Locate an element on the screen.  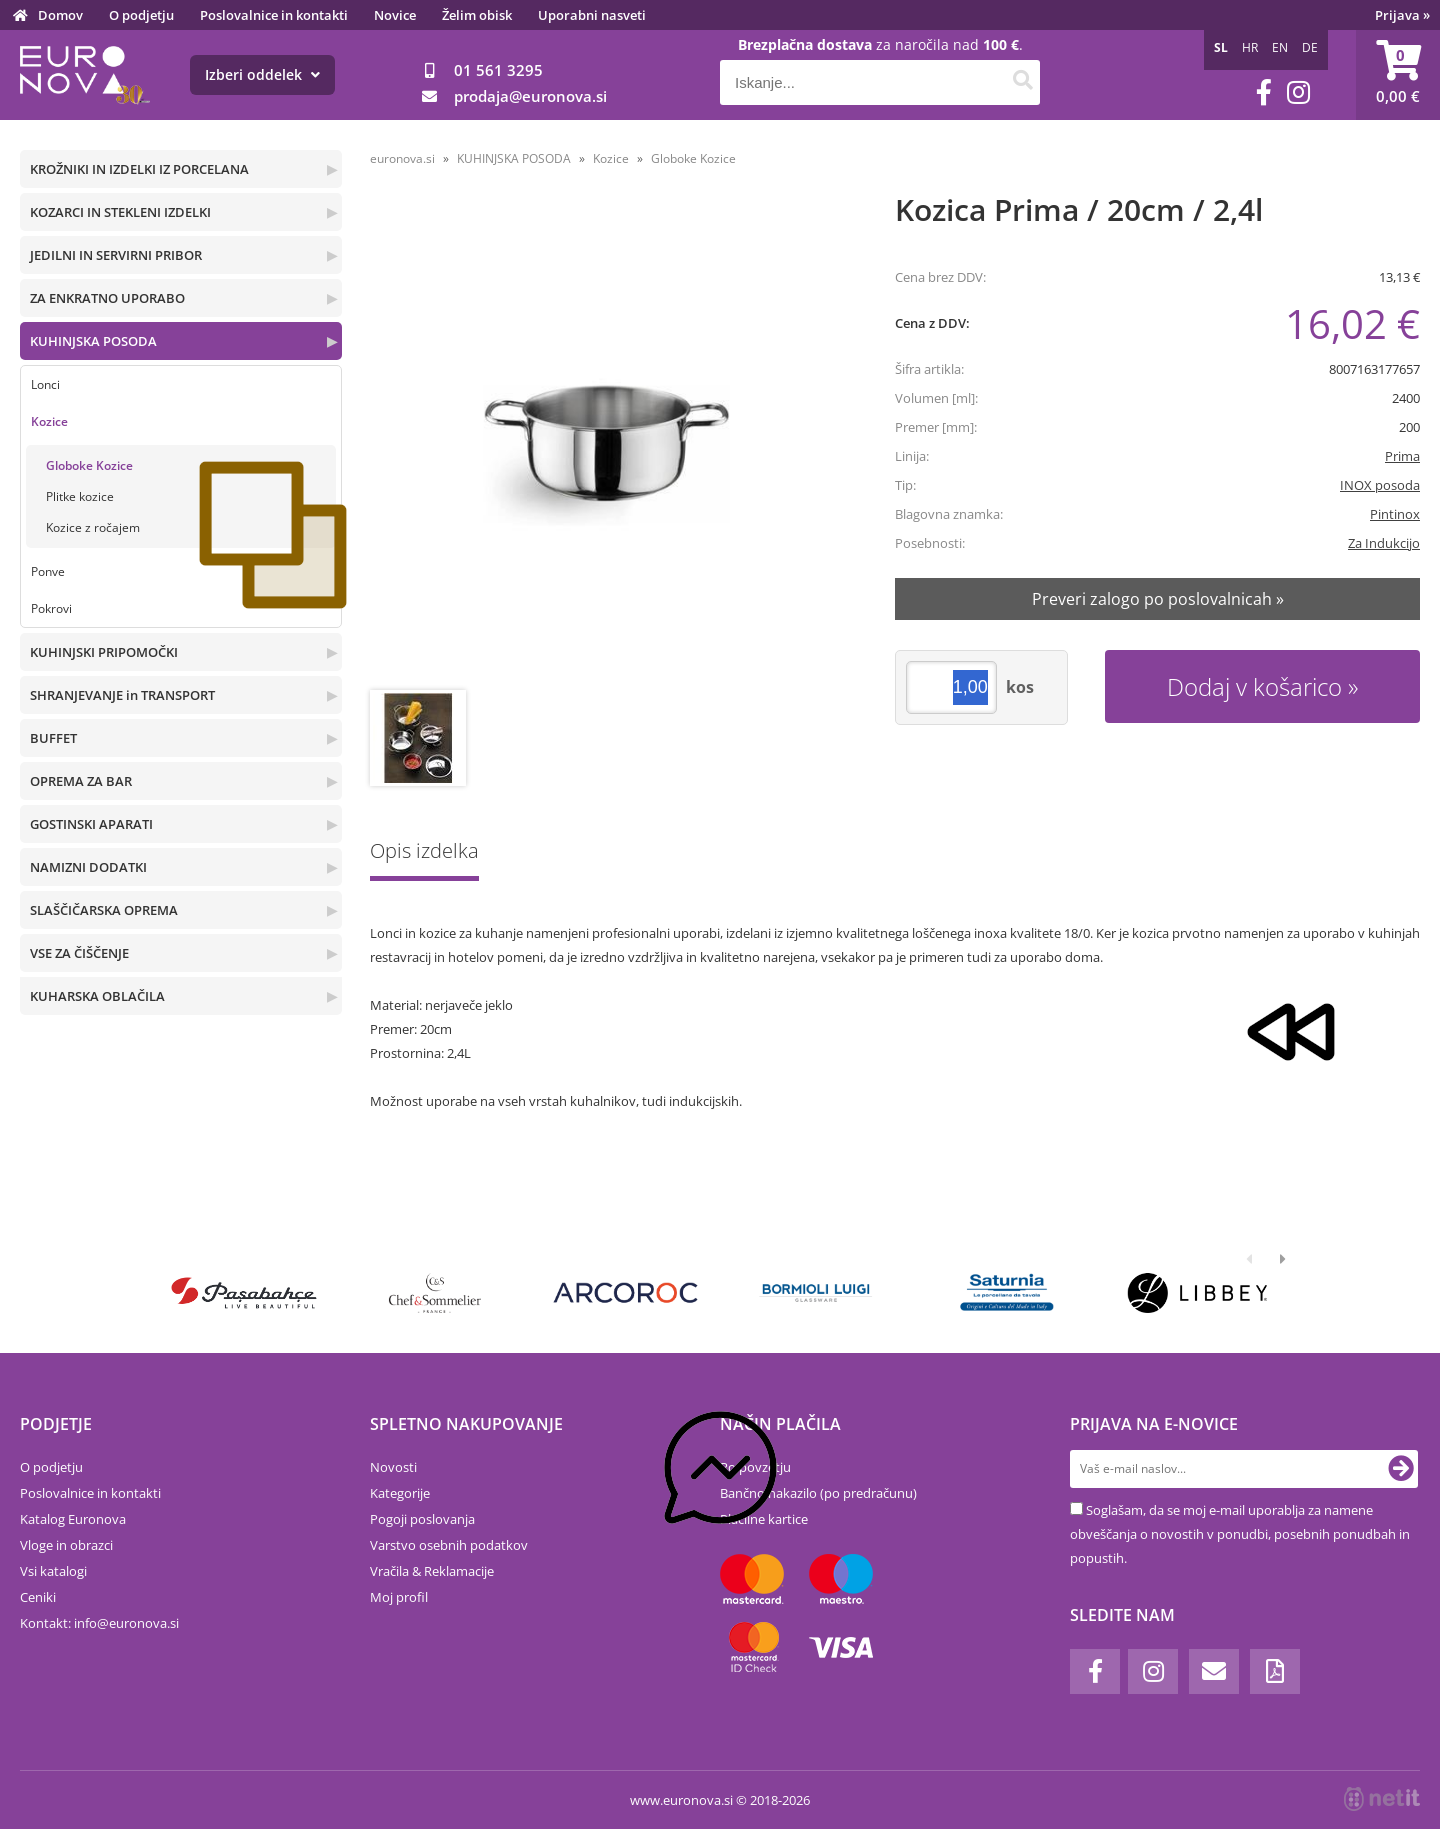
rewind or skip backward in media playback is located at coordinates (1294, 1032).